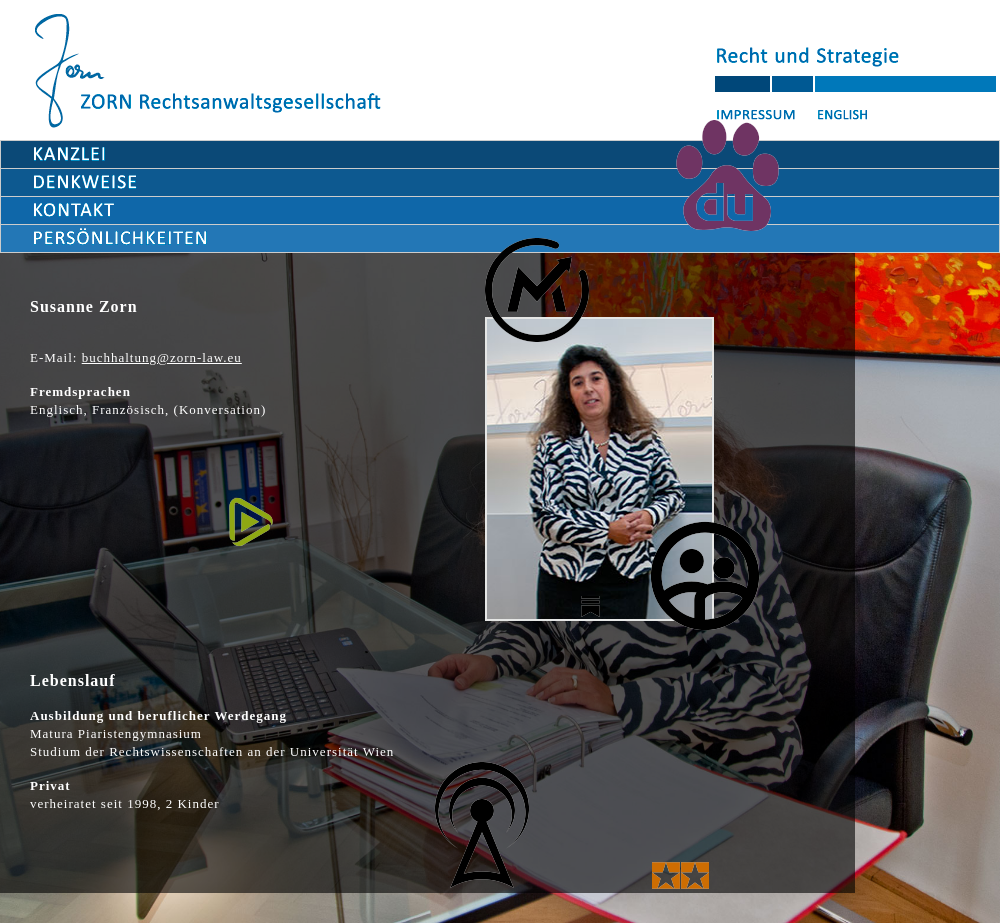 Image resolution: width=1000 pixels, height=923 pixels. Describe the element at coordinates (537, 290) in the screenshot. I see `open Mautic marketing automation platform` at that location.